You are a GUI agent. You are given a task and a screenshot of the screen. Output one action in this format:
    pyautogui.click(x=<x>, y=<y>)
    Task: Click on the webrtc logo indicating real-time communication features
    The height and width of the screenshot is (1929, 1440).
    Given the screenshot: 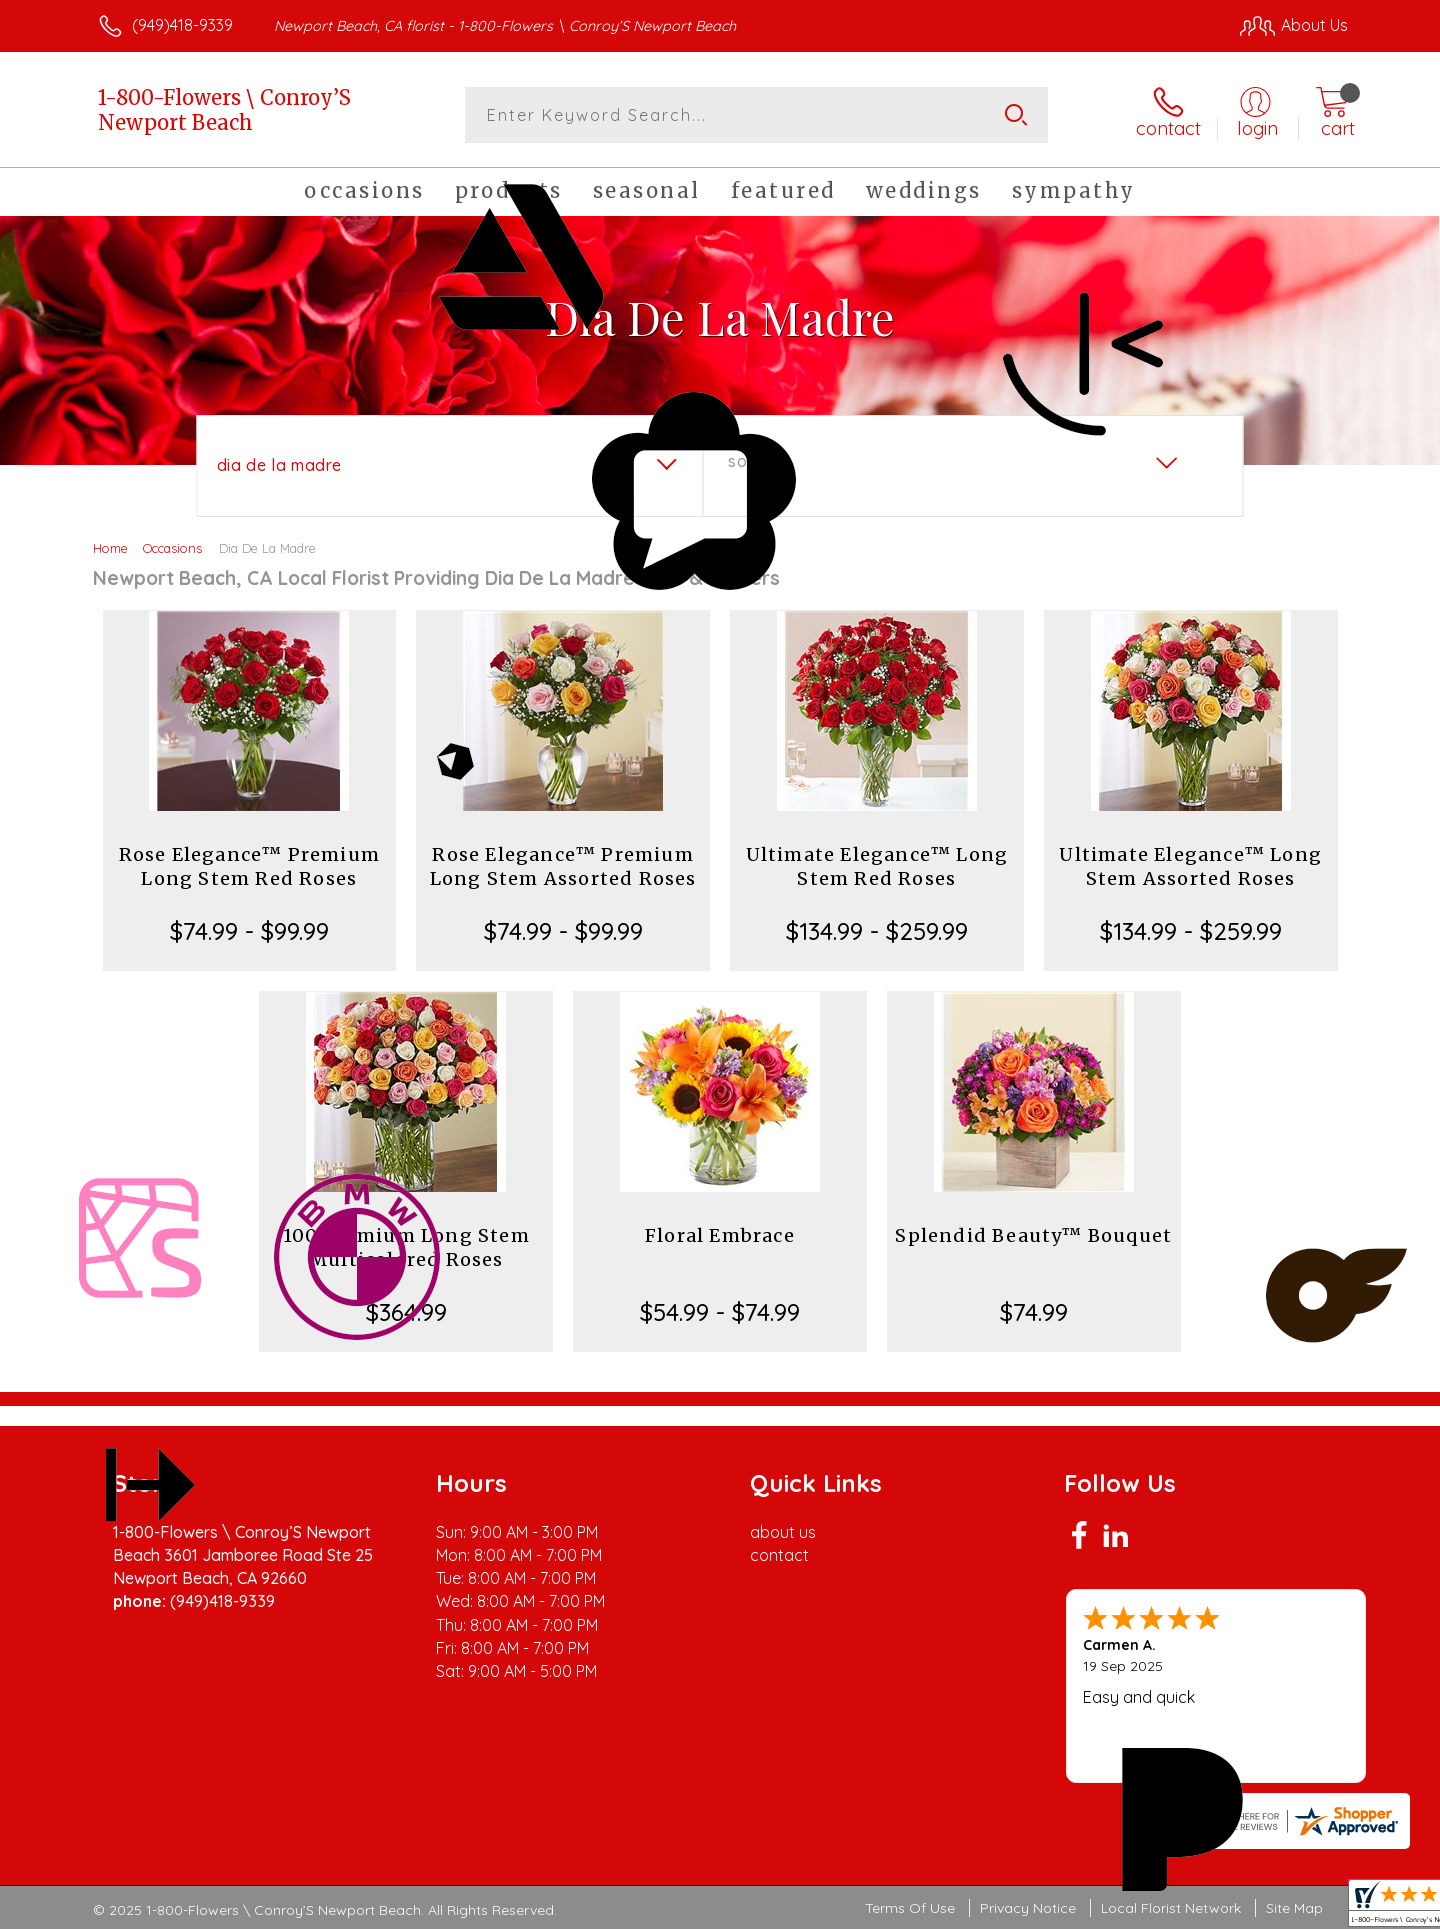 What is the action you would take?
    pyautogui.click(x=694, y=491)
    